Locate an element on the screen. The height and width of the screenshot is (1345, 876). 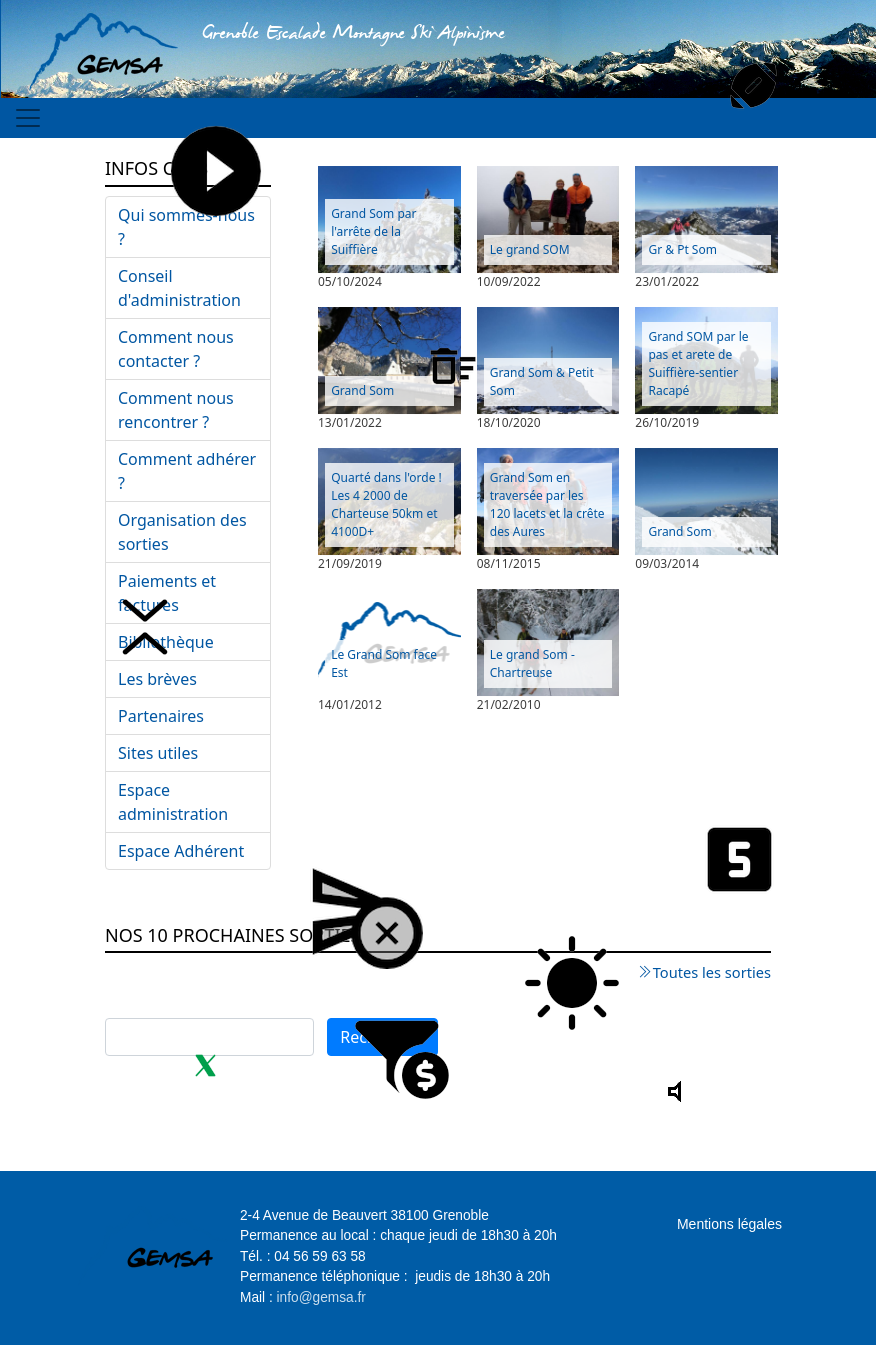
cancel a scheduled message is located at coordinates (365, 911).